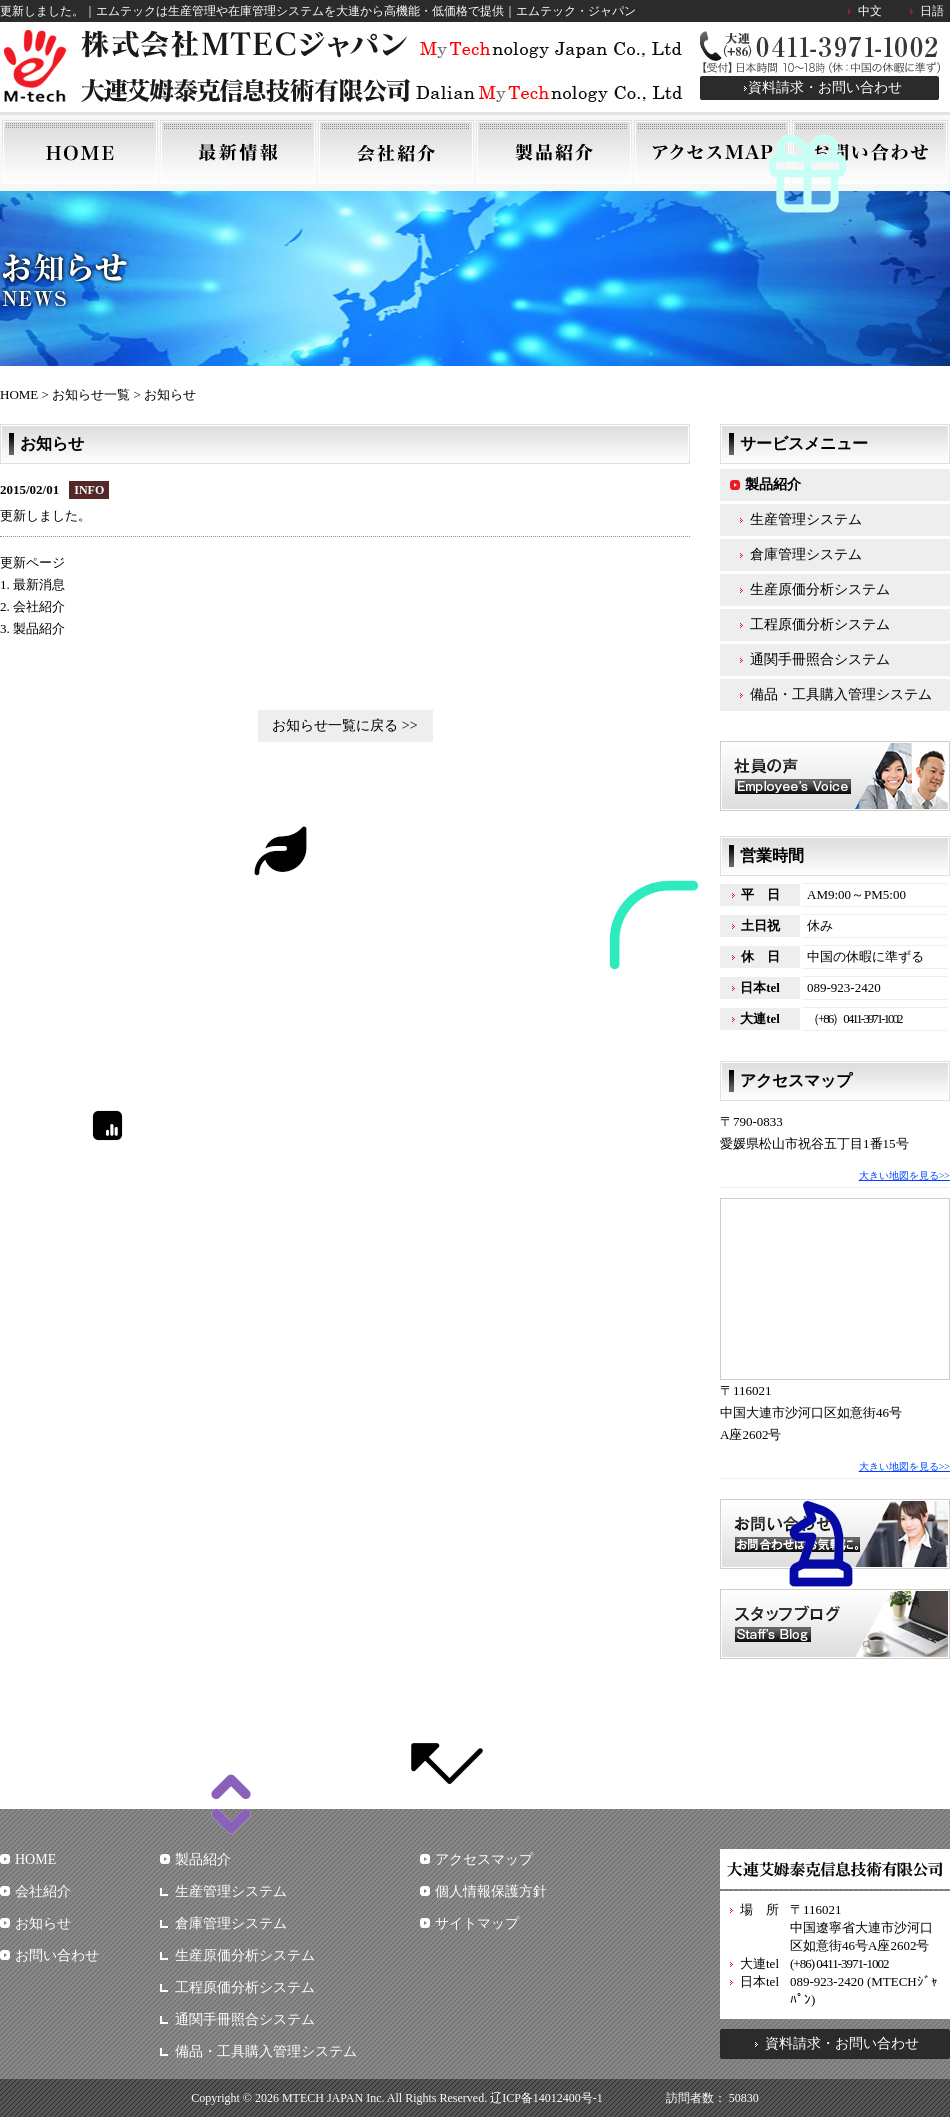  I want to click on play chess or access chess game, so click(821, 1546).